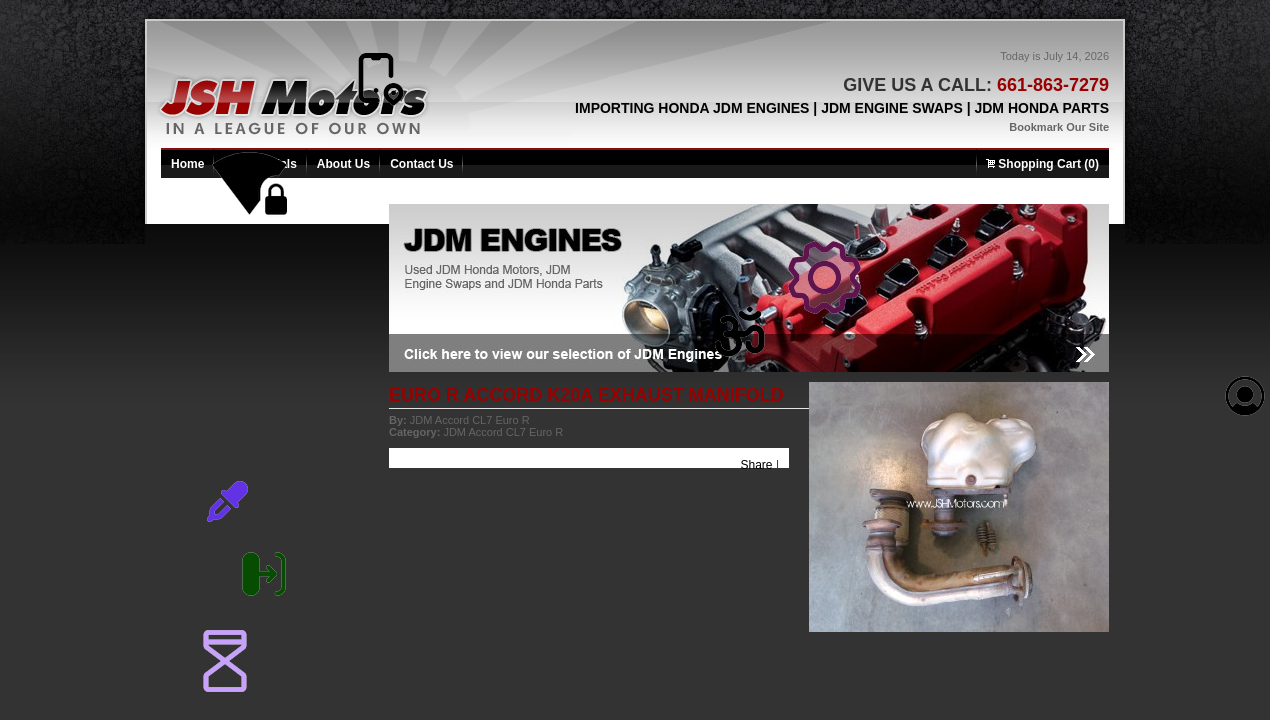  I want to click on select a color from the canvas, so click(227, 501).